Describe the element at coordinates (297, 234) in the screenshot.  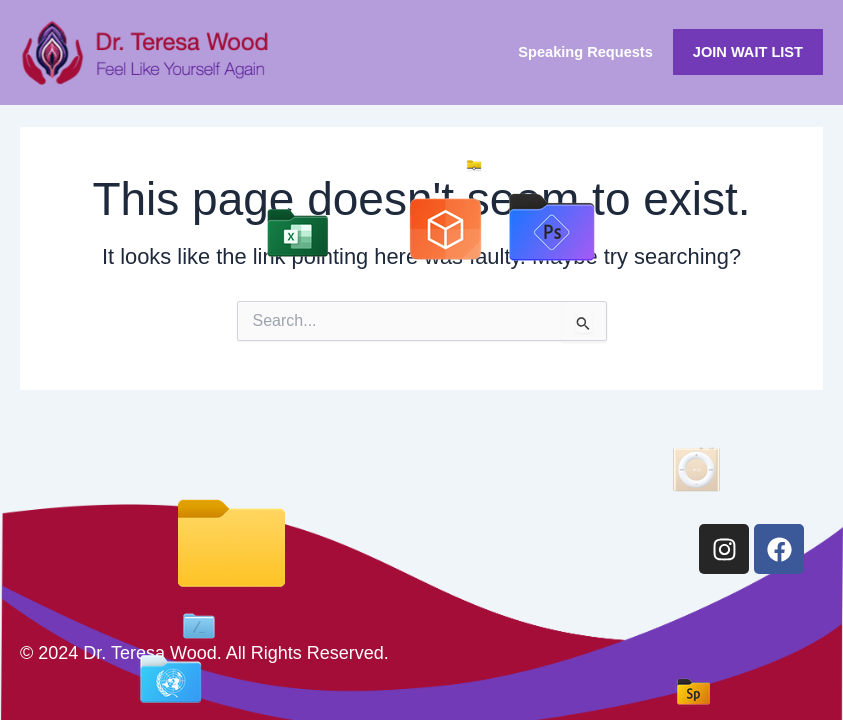
I see `open folder containing excel spreadsheets` at that location.